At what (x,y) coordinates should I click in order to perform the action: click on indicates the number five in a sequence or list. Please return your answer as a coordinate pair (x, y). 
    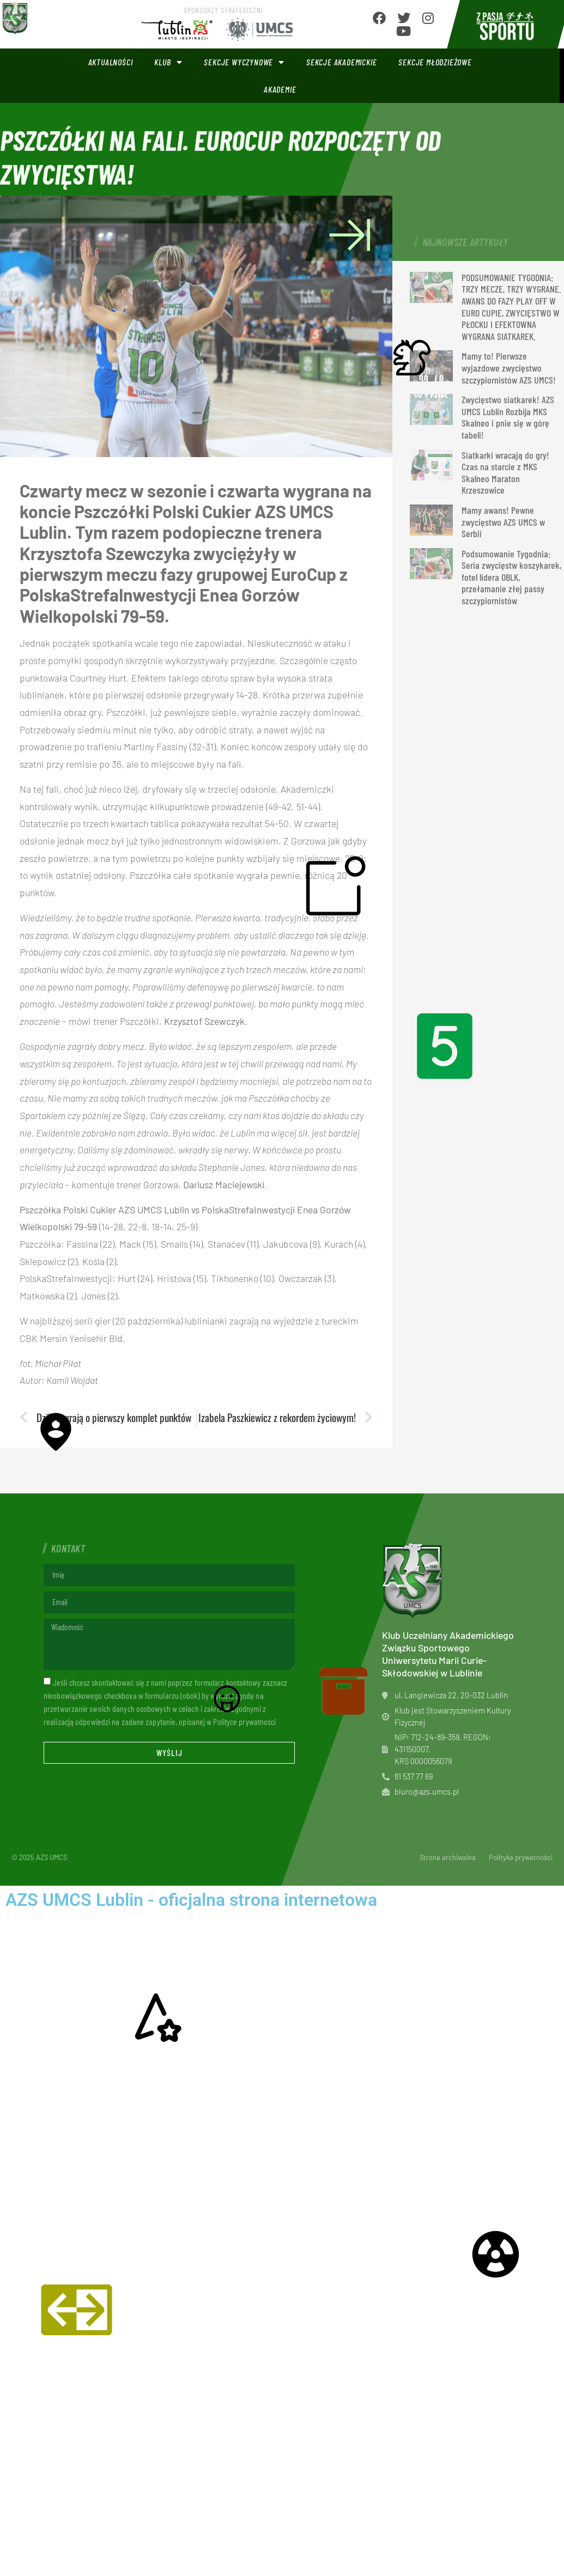
    Looking at the image, I should click on (445, 1046).